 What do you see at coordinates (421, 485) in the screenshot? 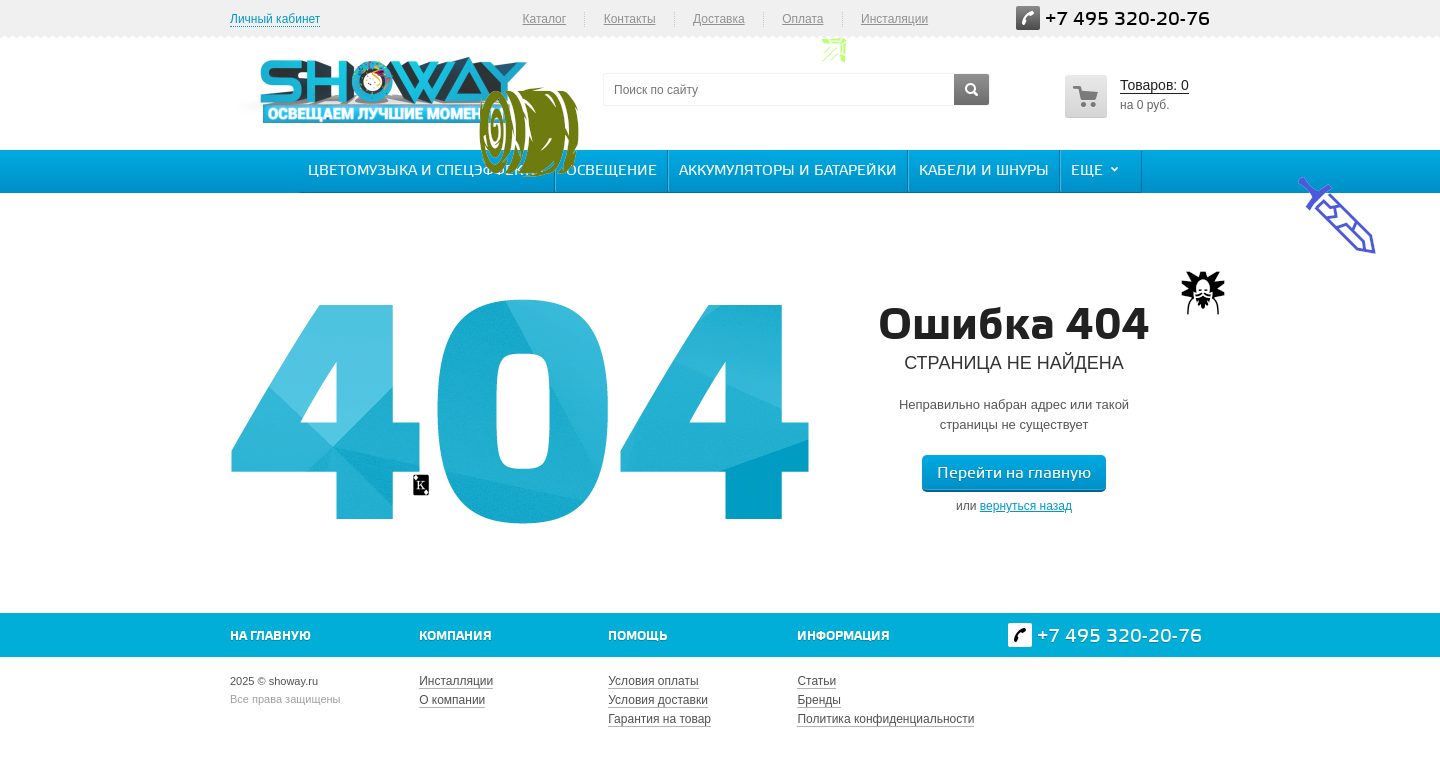
I see `king of diamonds playing card` at bounding box center [421, 485].